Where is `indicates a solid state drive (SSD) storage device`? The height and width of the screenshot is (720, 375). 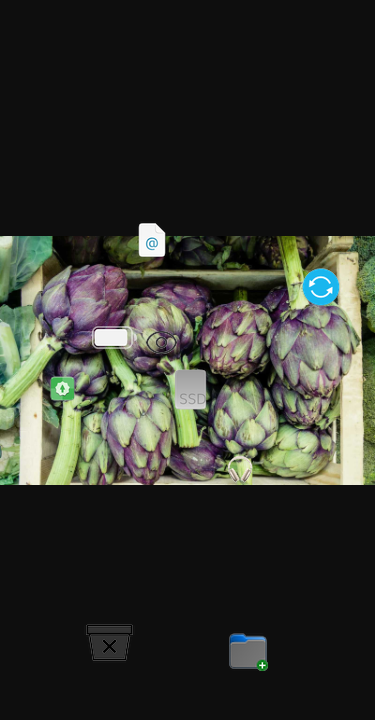 indicates a solid state drive (SSD) storage device is located at coordinates (190, 389).